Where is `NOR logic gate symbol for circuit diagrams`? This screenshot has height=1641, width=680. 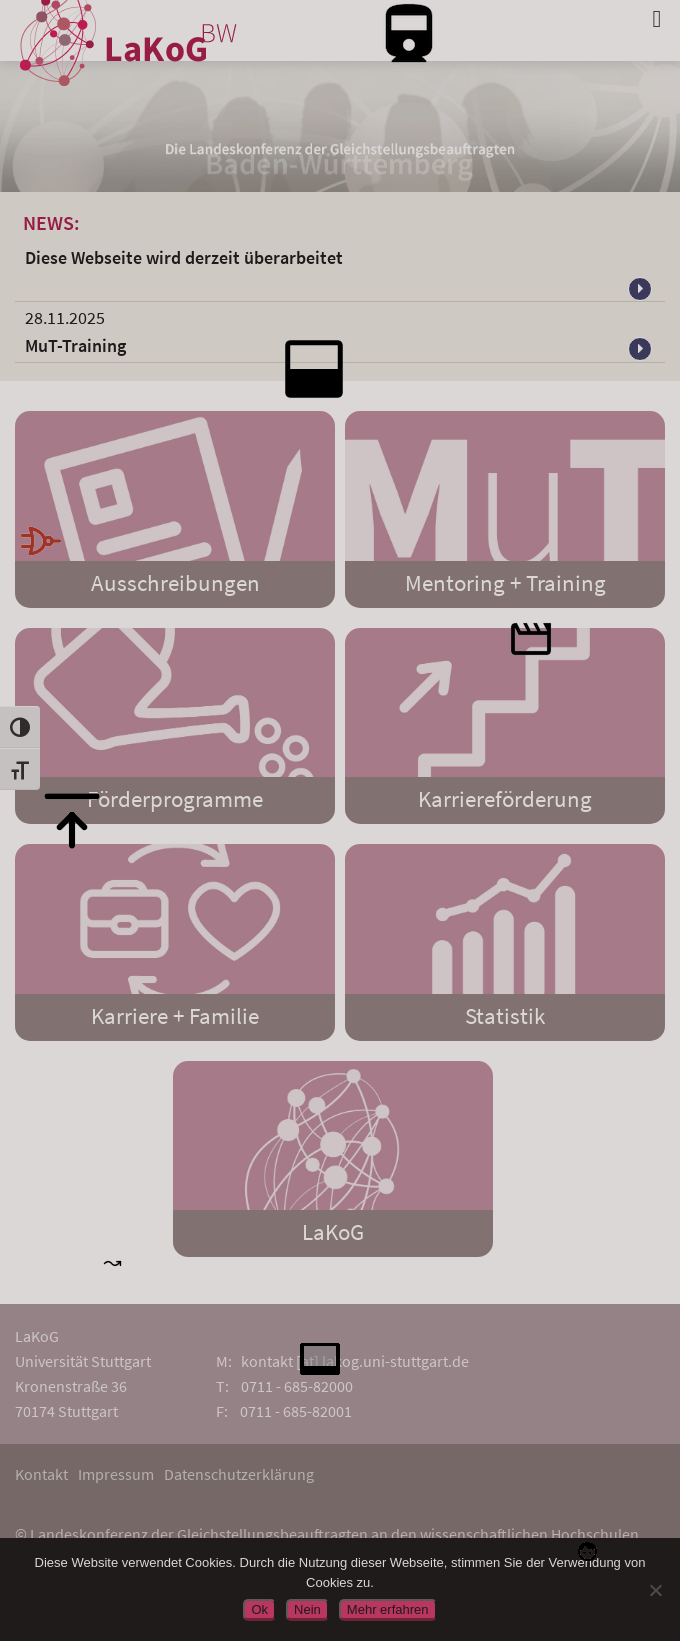 NOR logic gate symbol for circuit diagrams is located at coordinates (41, 541).